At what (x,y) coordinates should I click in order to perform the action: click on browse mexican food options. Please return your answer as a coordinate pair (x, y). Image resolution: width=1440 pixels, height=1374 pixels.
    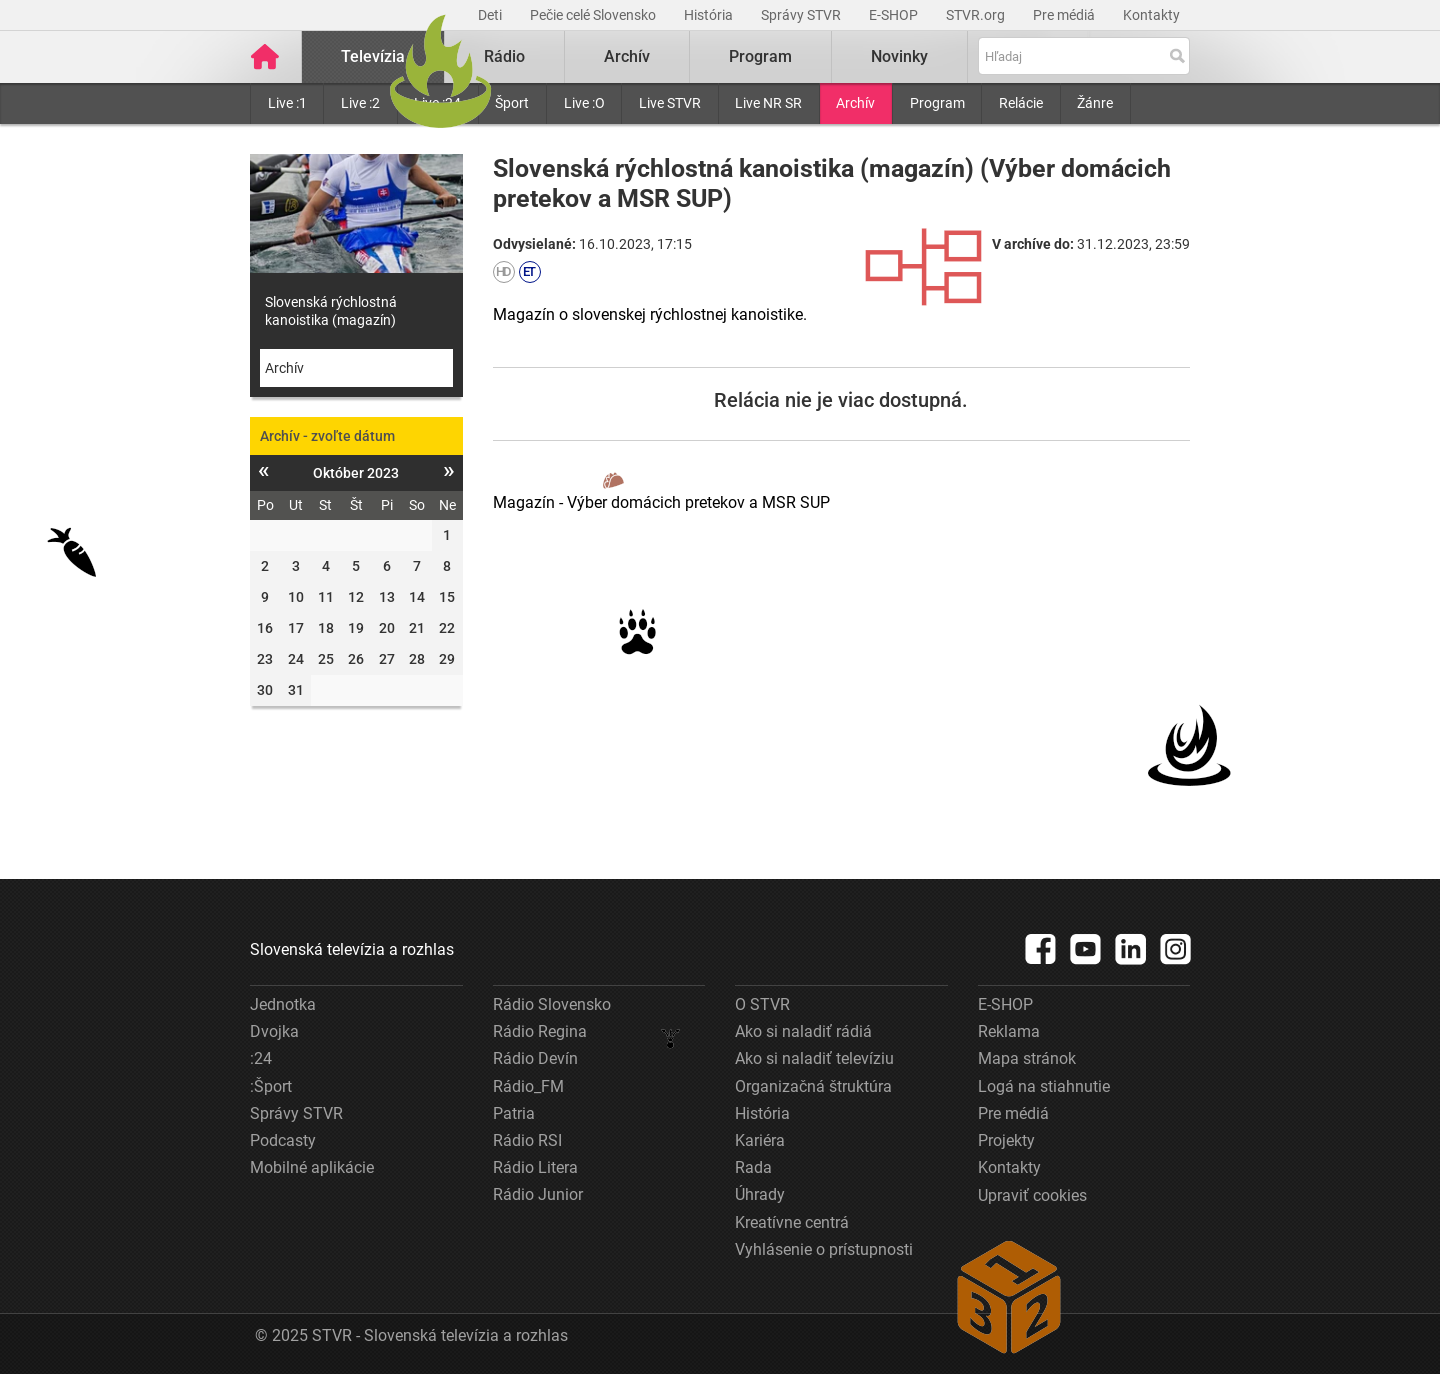
    Looking at the image, I should click on (613, 480).